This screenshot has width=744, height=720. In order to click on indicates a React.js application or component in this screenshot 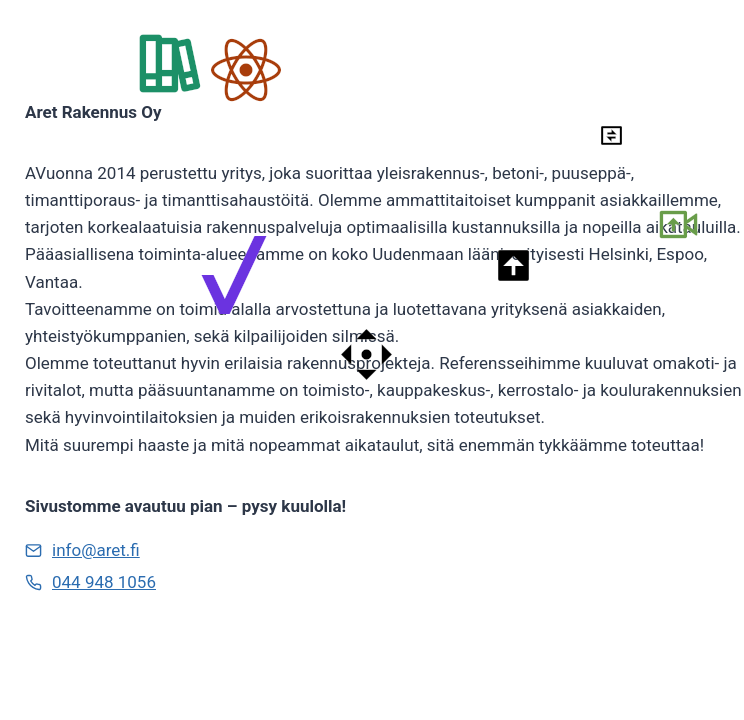, I will do `click(246, 70)`.